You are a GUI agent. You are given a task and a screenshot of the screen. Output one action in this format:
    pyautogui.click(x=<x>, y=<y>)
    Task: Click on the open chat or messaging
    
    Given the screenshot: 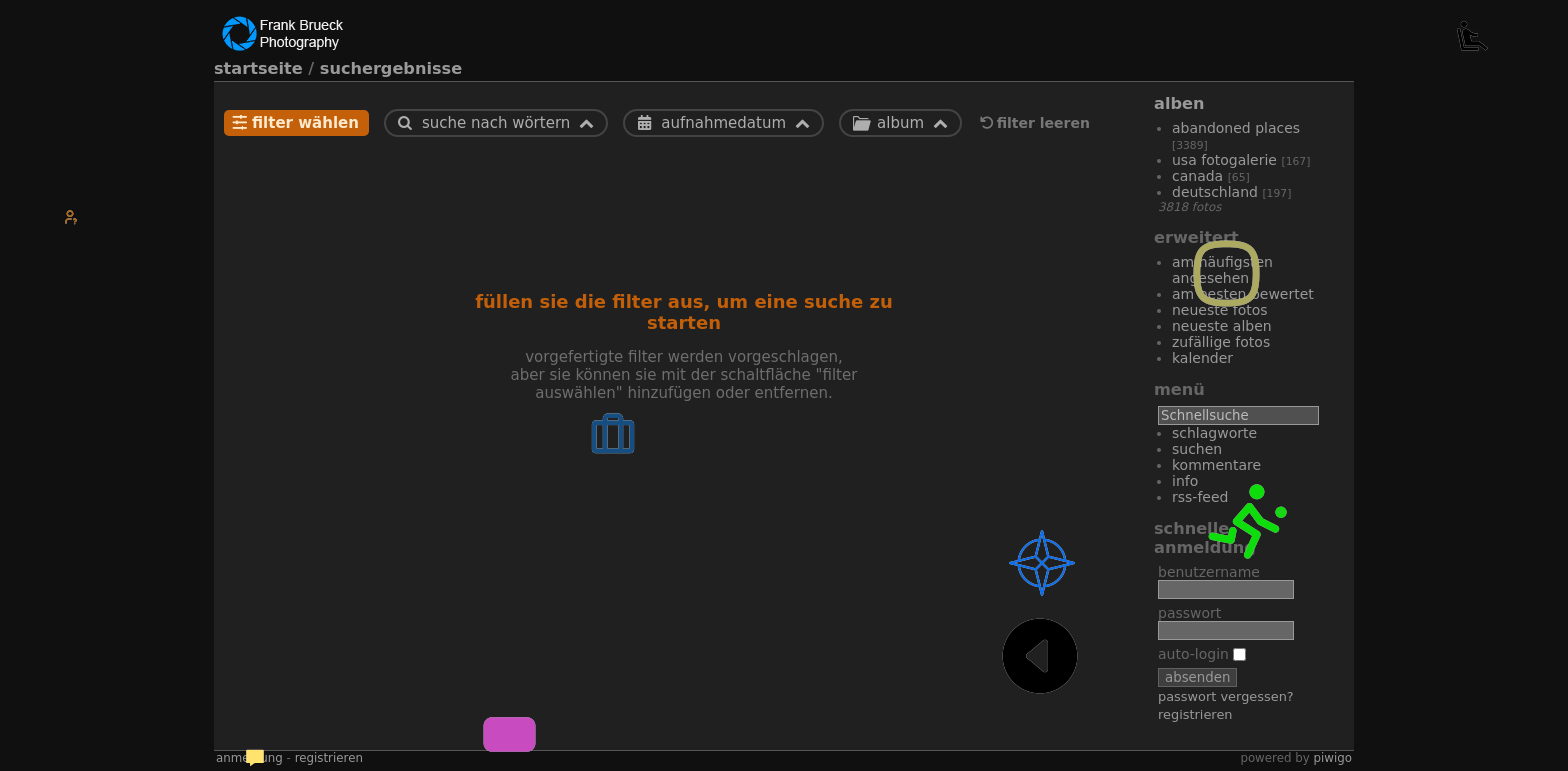 What is the action you would take?
    pyautogui.click(x=255, y=758)
    